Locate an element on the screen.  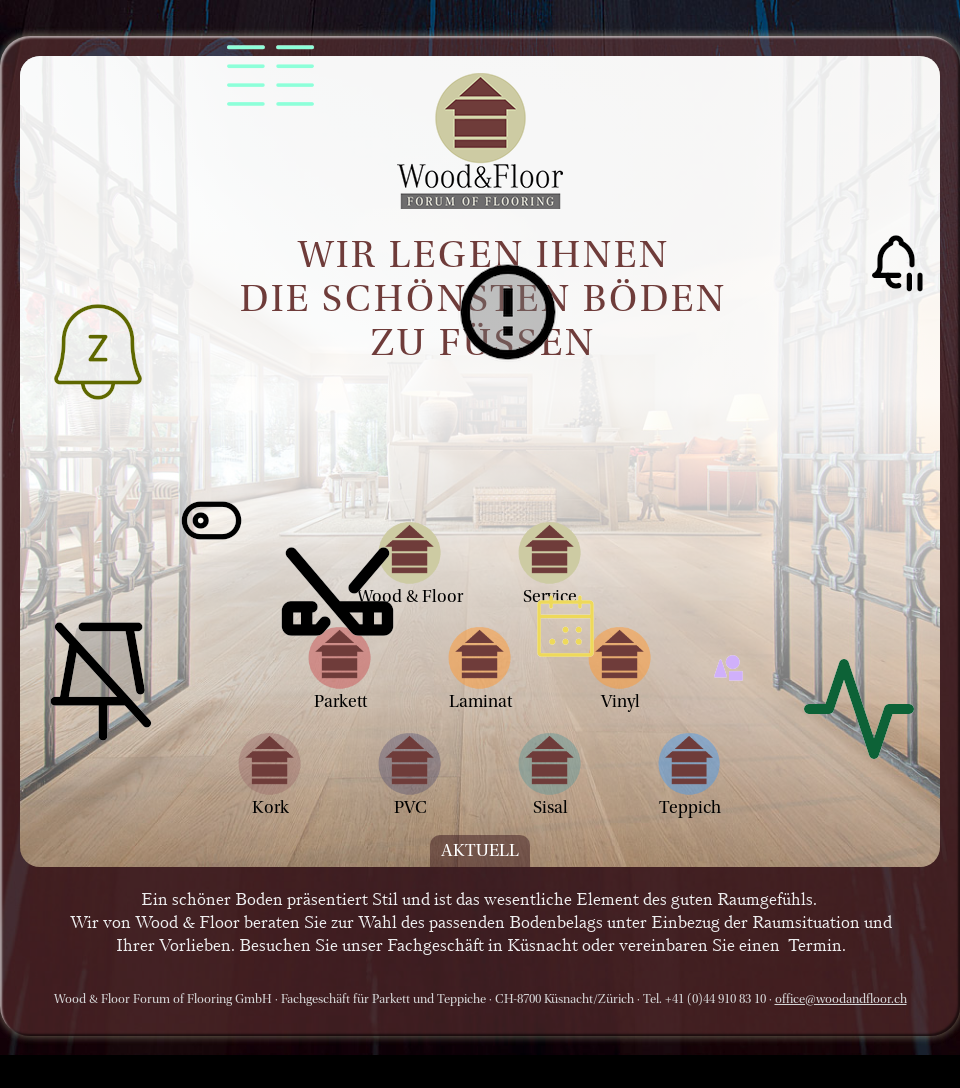
enable sleep or snooze mode for notifications is located at coordinates (98, 352).